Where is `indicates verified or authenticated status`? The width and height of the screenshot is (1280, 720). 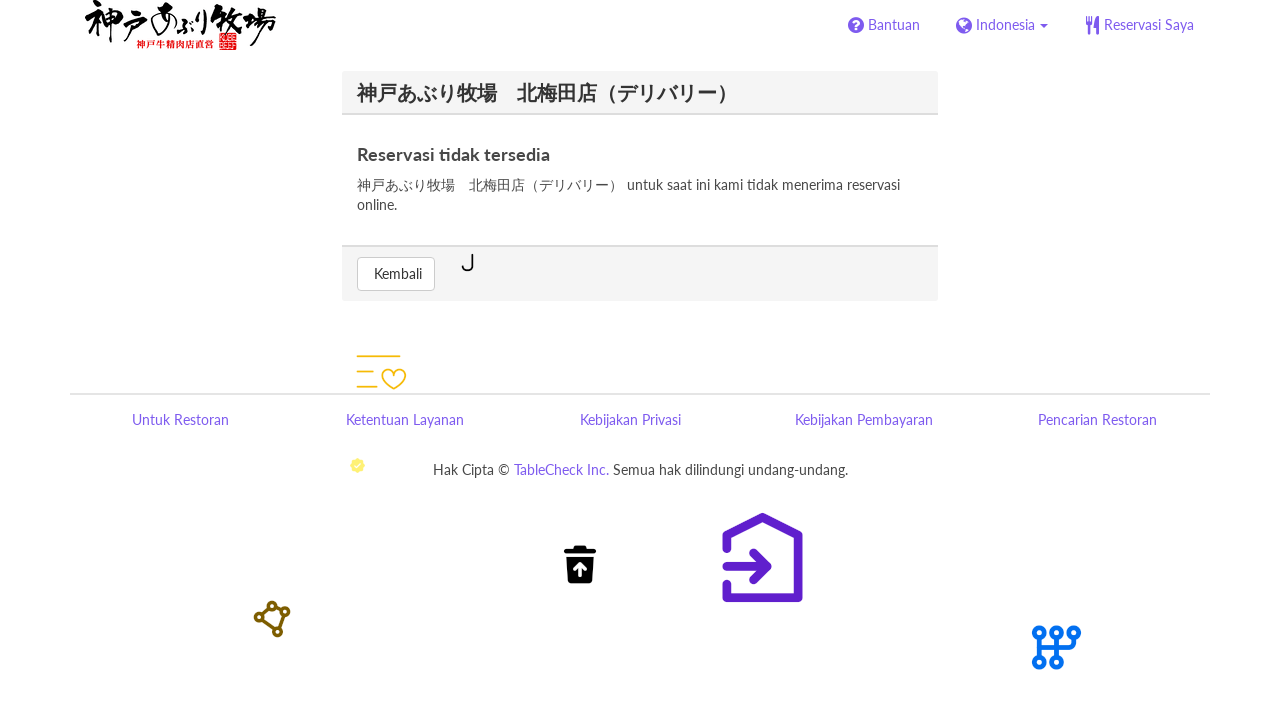 indicates verified or authenticated status is located at coordinates (357, 465).